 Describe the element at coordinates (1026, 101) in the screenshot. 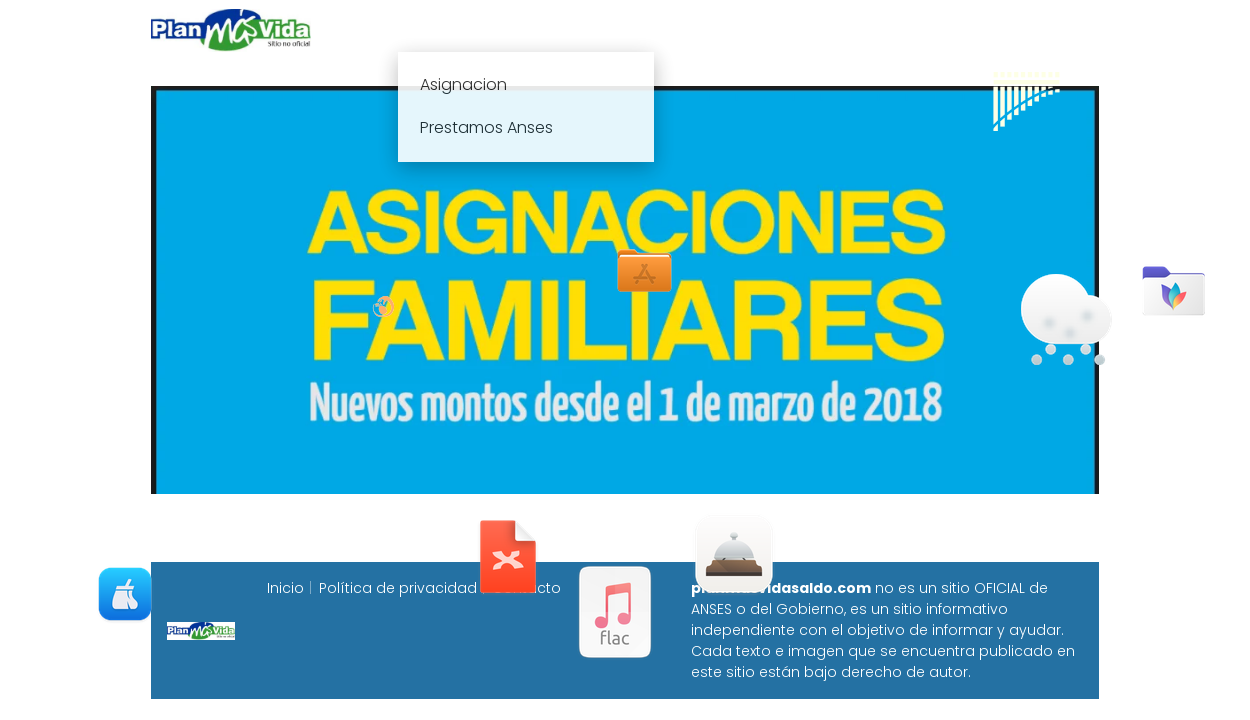

I see `access music or audio settings` at that location.